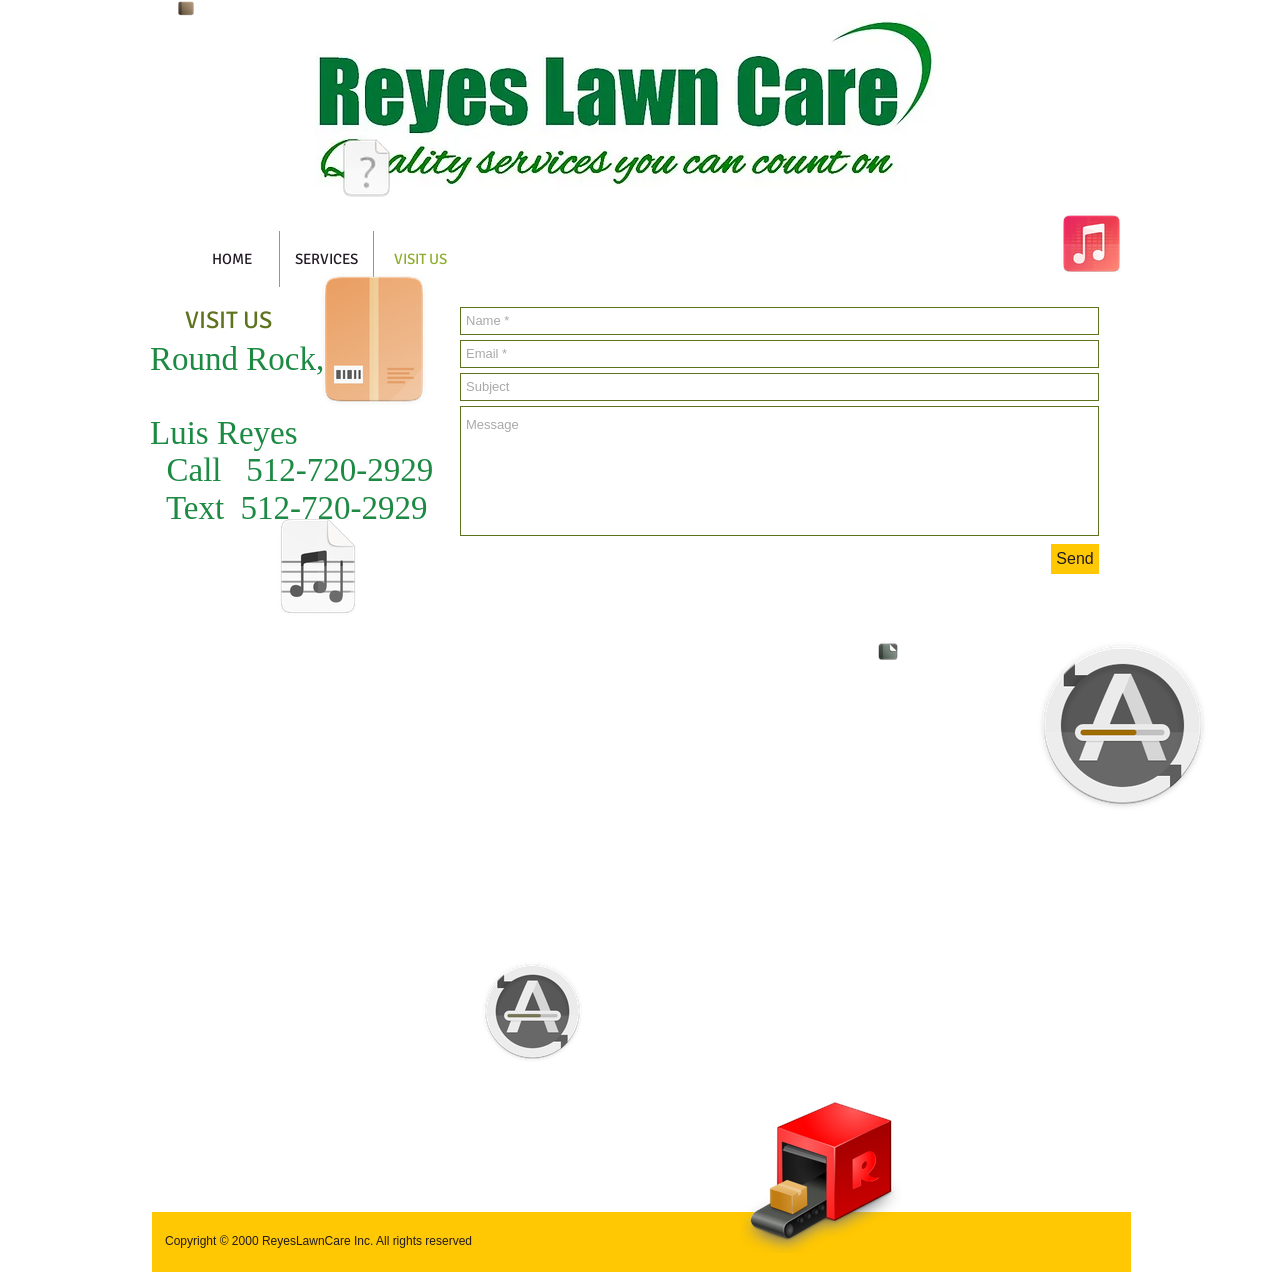 The image size is (1280, 1272). I want to click on change desktop wallpaper settings, so click(888, 651).